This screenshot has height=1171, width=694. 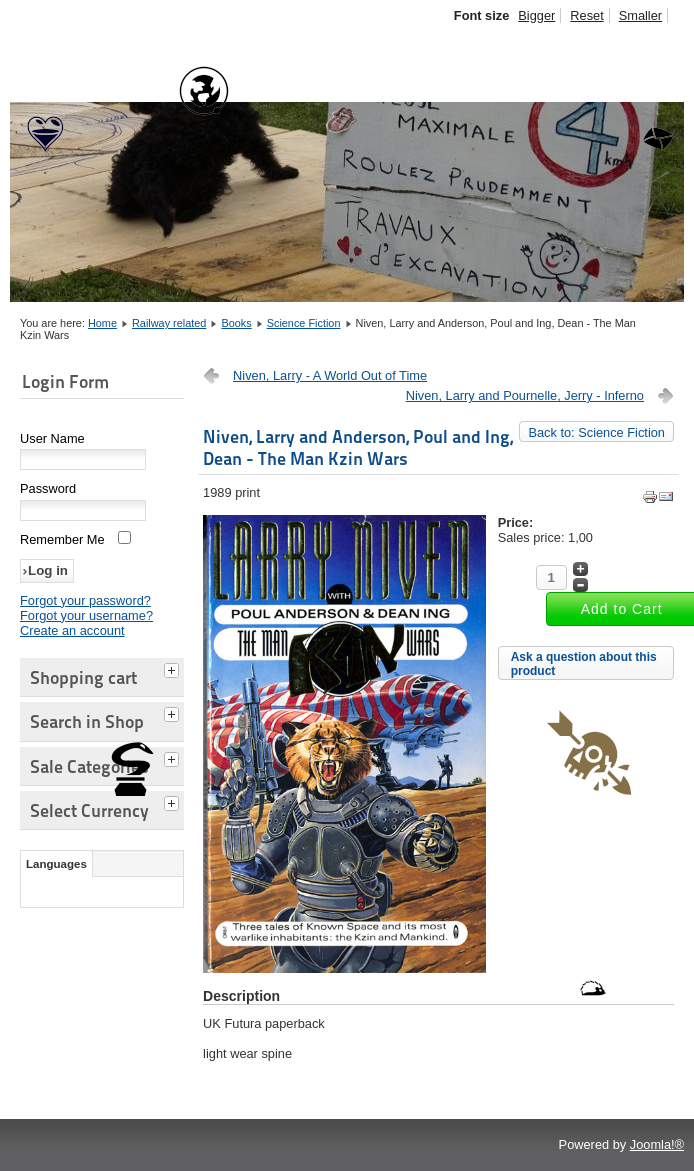 I want to click on skull pierced by arrow achievement or trophy, so click(x=589, y=752).